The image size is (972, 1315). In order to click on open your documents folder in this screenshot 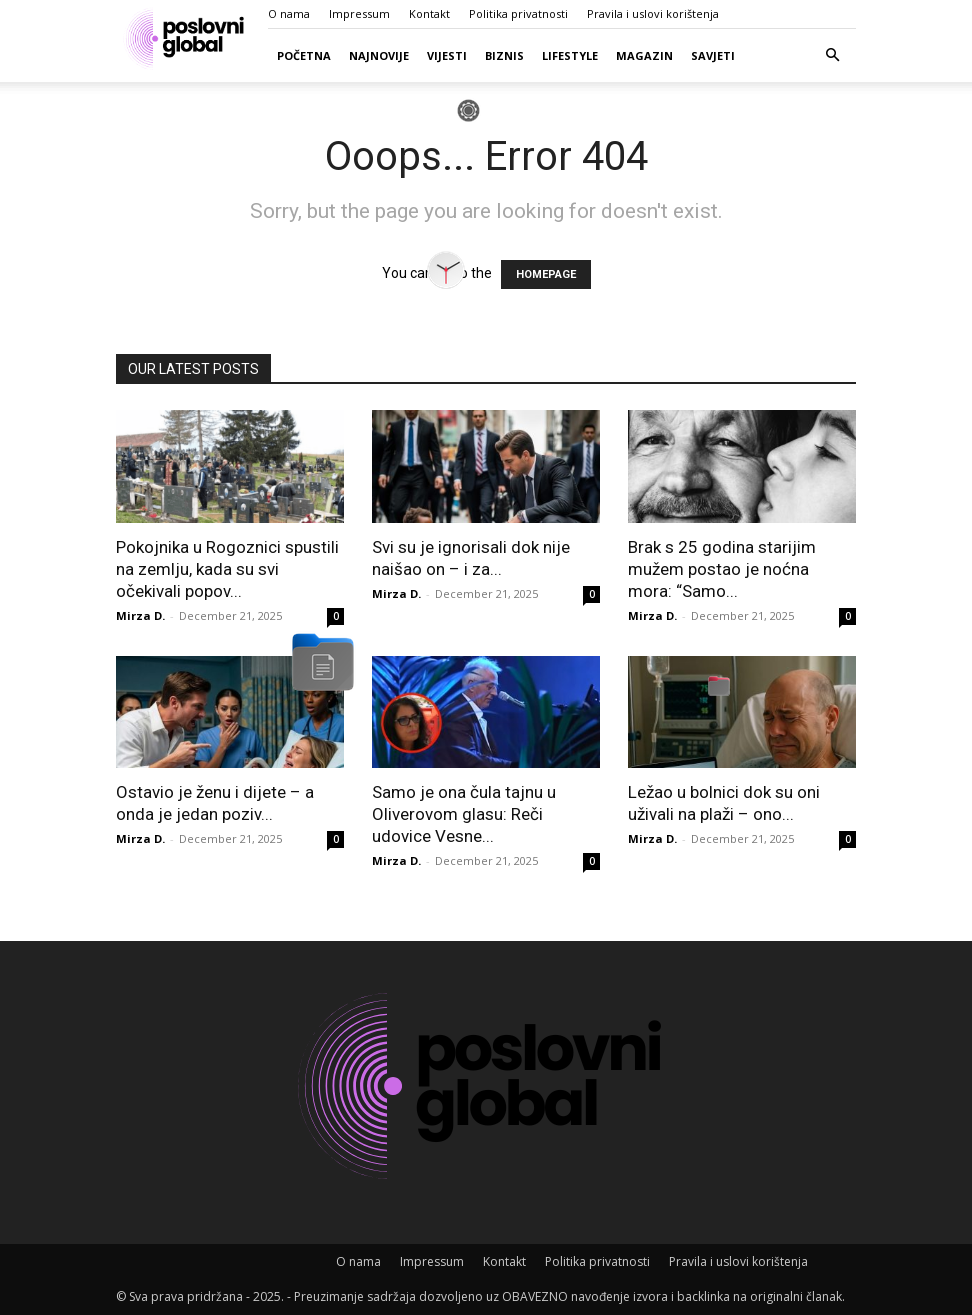, I will do `click(323, 662)`.